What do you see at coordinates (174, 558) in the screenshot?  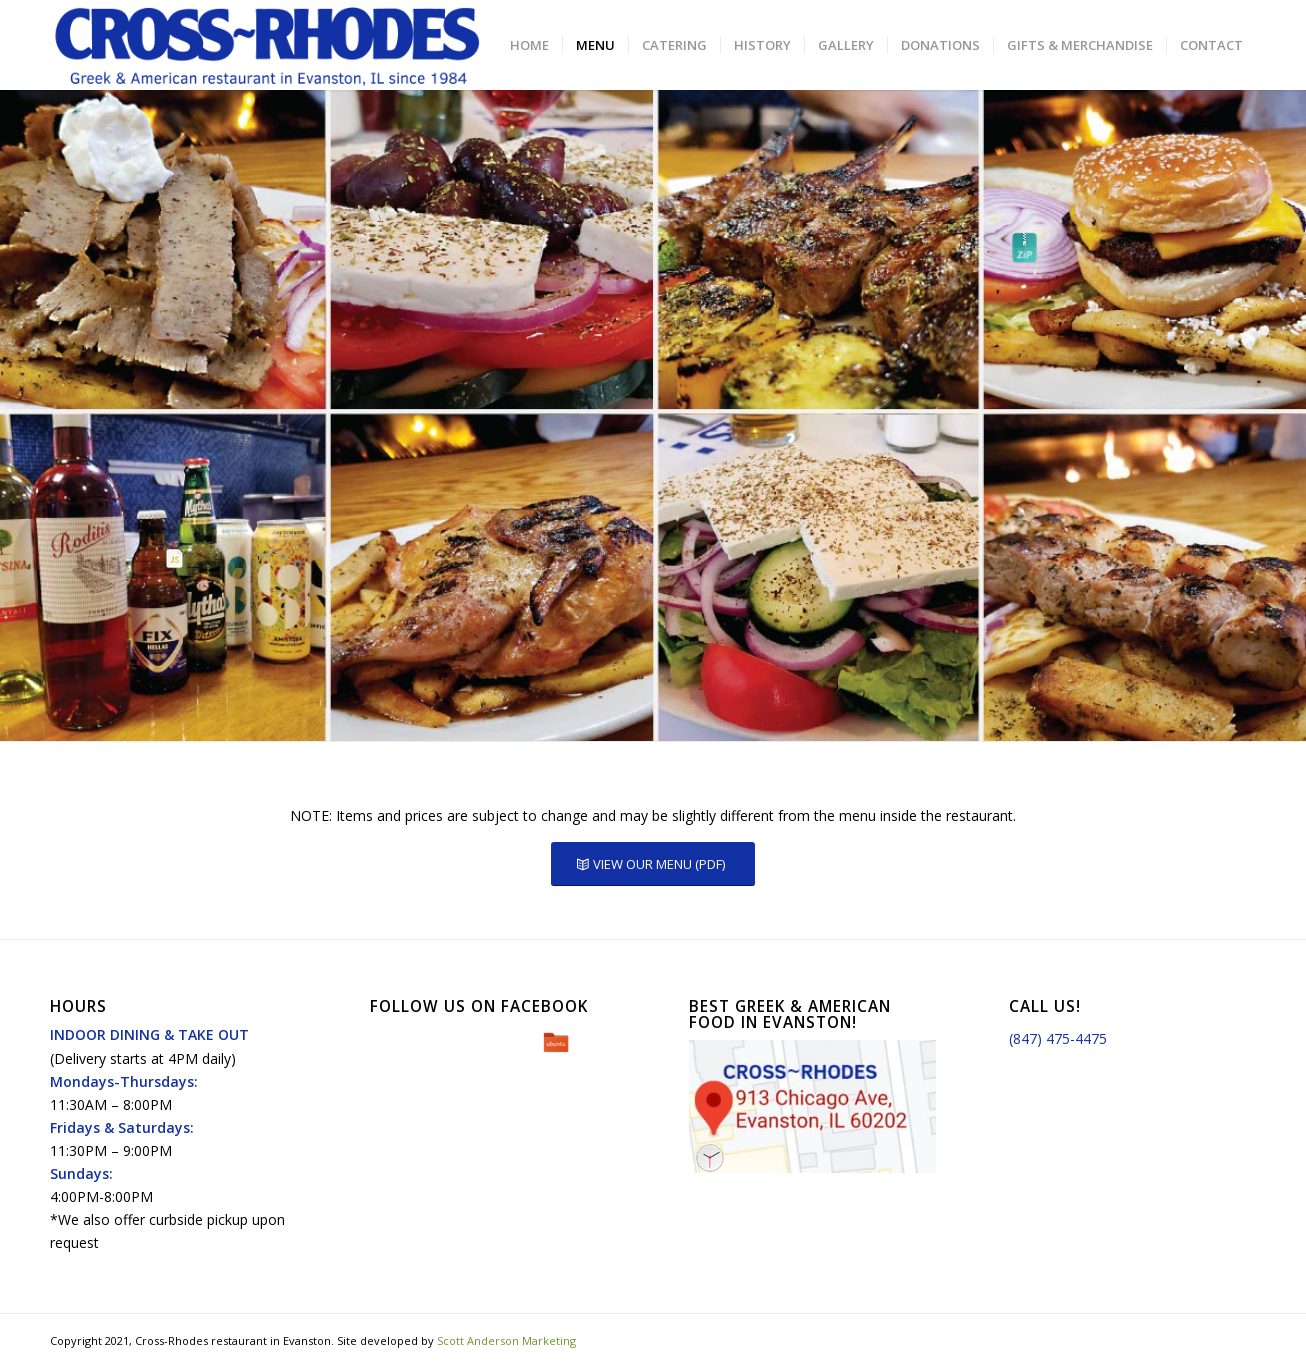 I see `a javascript file in the file system` at bounding box center [174, 558].